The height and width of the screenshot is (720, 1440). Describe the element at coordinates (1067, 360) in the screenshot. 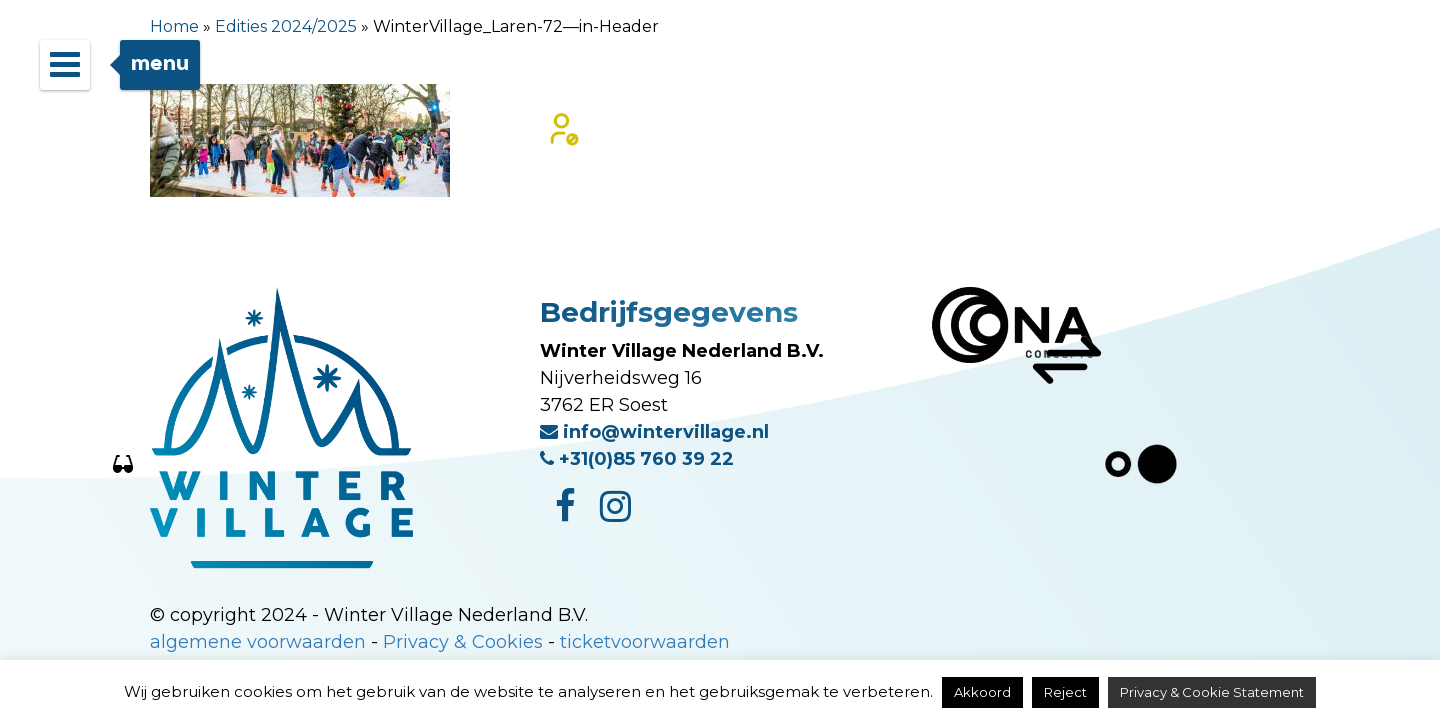

I see `switch or swap between two items` at that location.